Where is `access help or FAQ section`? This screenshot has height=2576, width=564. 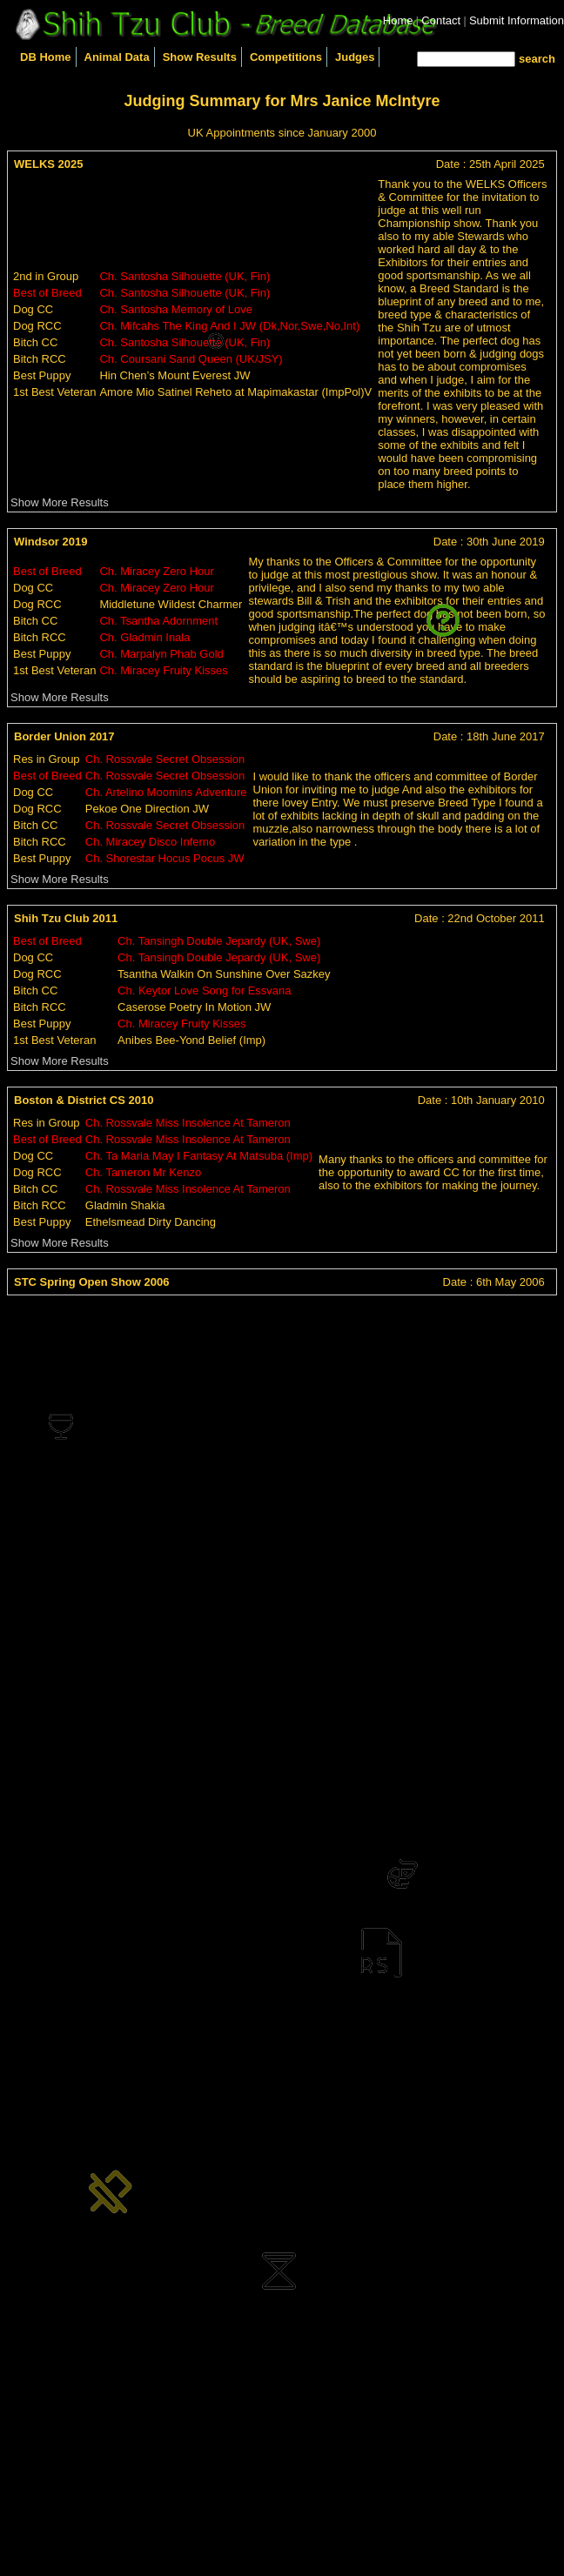
access help or FAQ section is located at coordinates (443, 620).